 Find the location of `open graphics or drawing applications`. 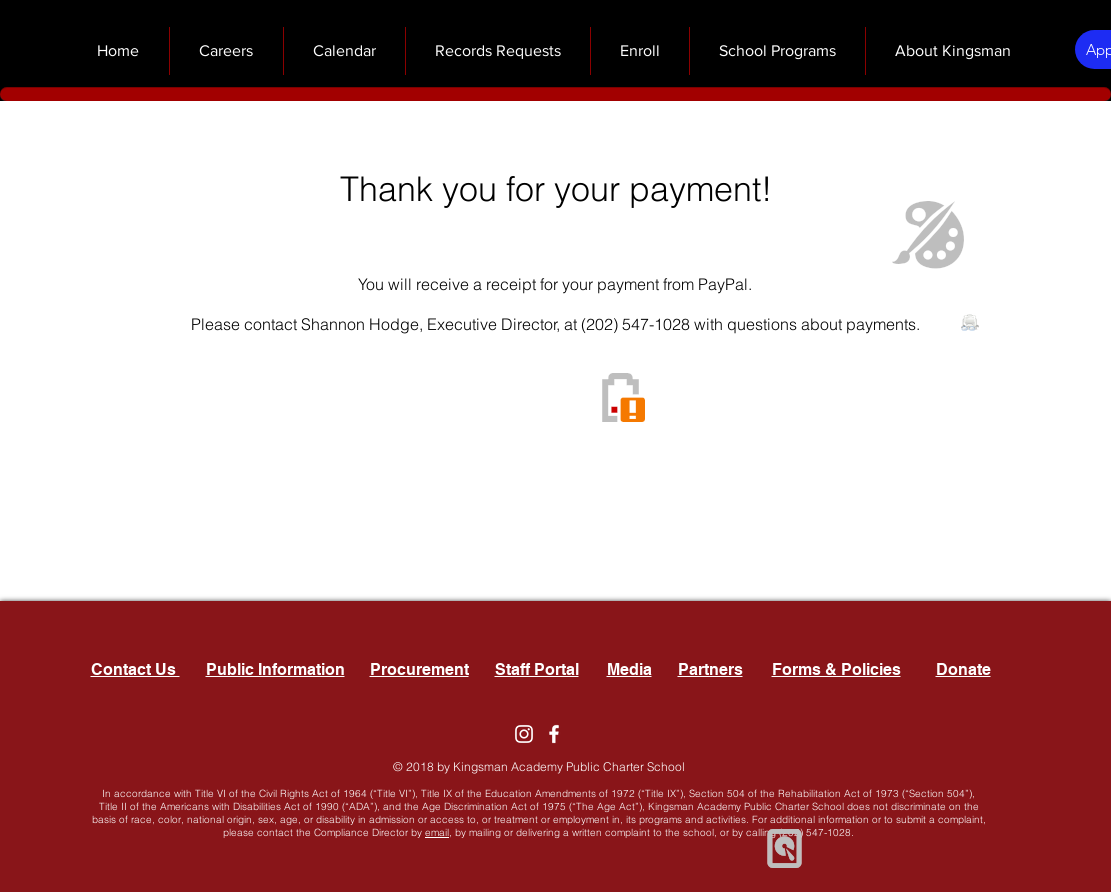

open graphics or drawing applications is located at coordinates (928, 237).